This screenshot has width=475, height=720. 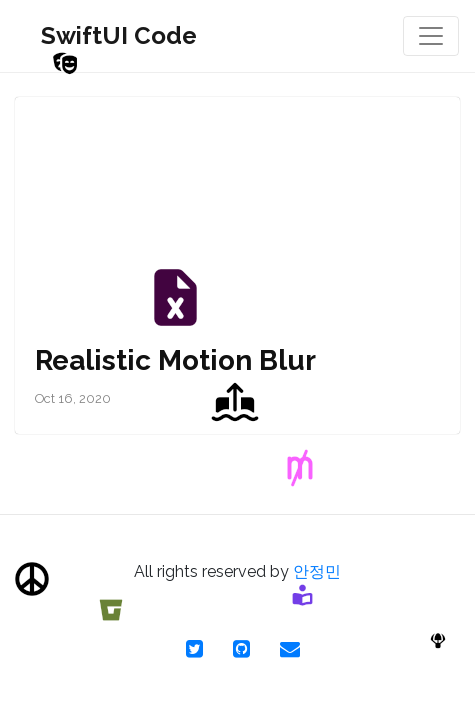 What do you see at coordinates (300, 468) in the screenshot?
I see `indicates currency in Ethiopian birr` at bounding box center [300, 468].